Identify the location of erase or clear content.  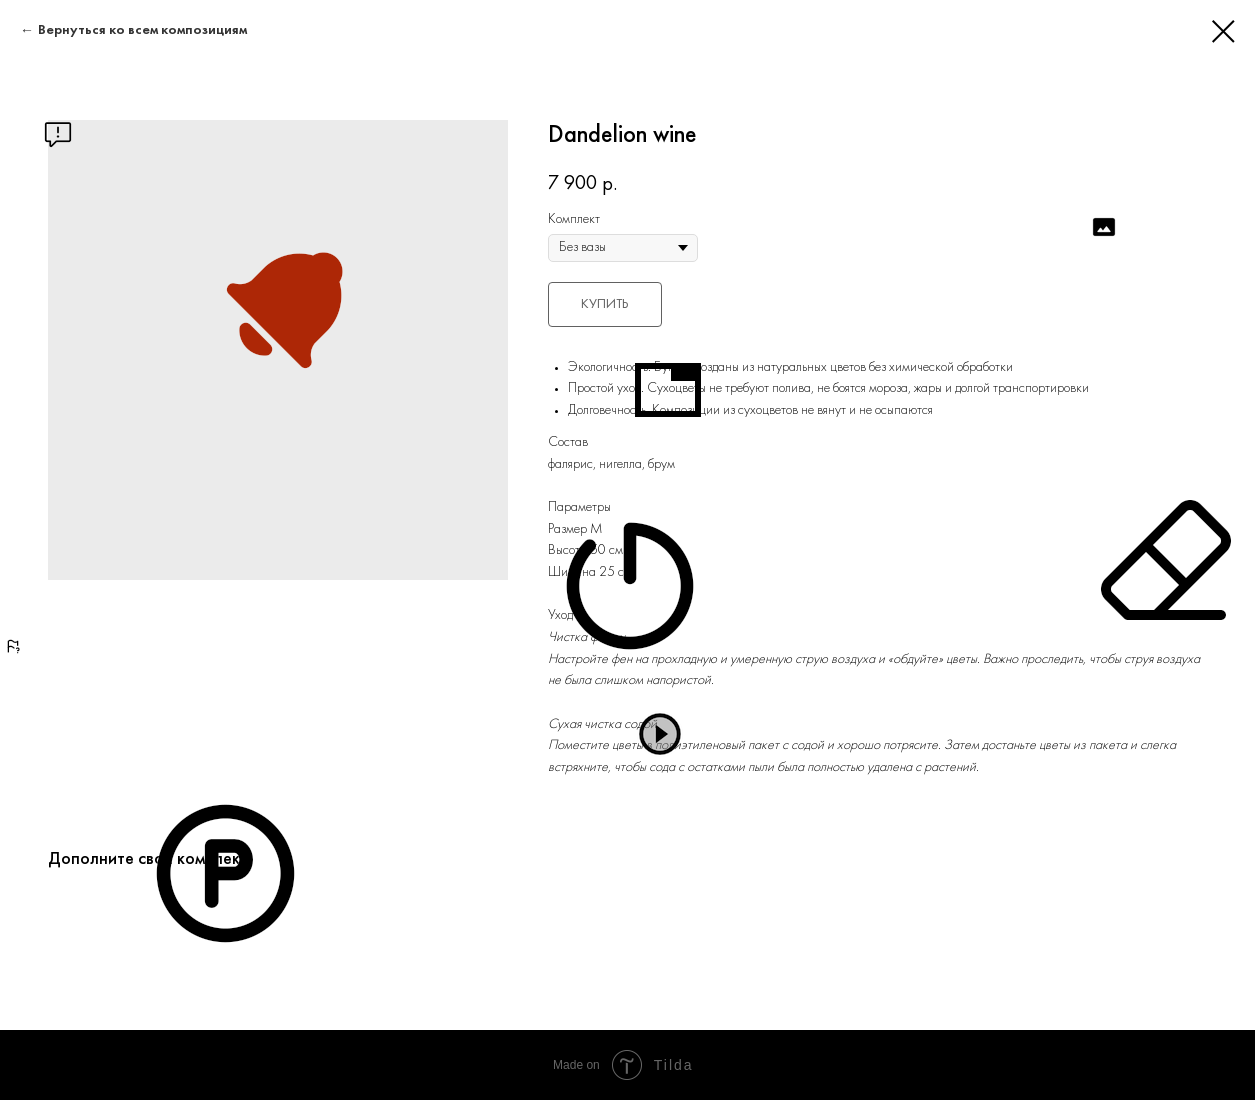
(1166, 560).